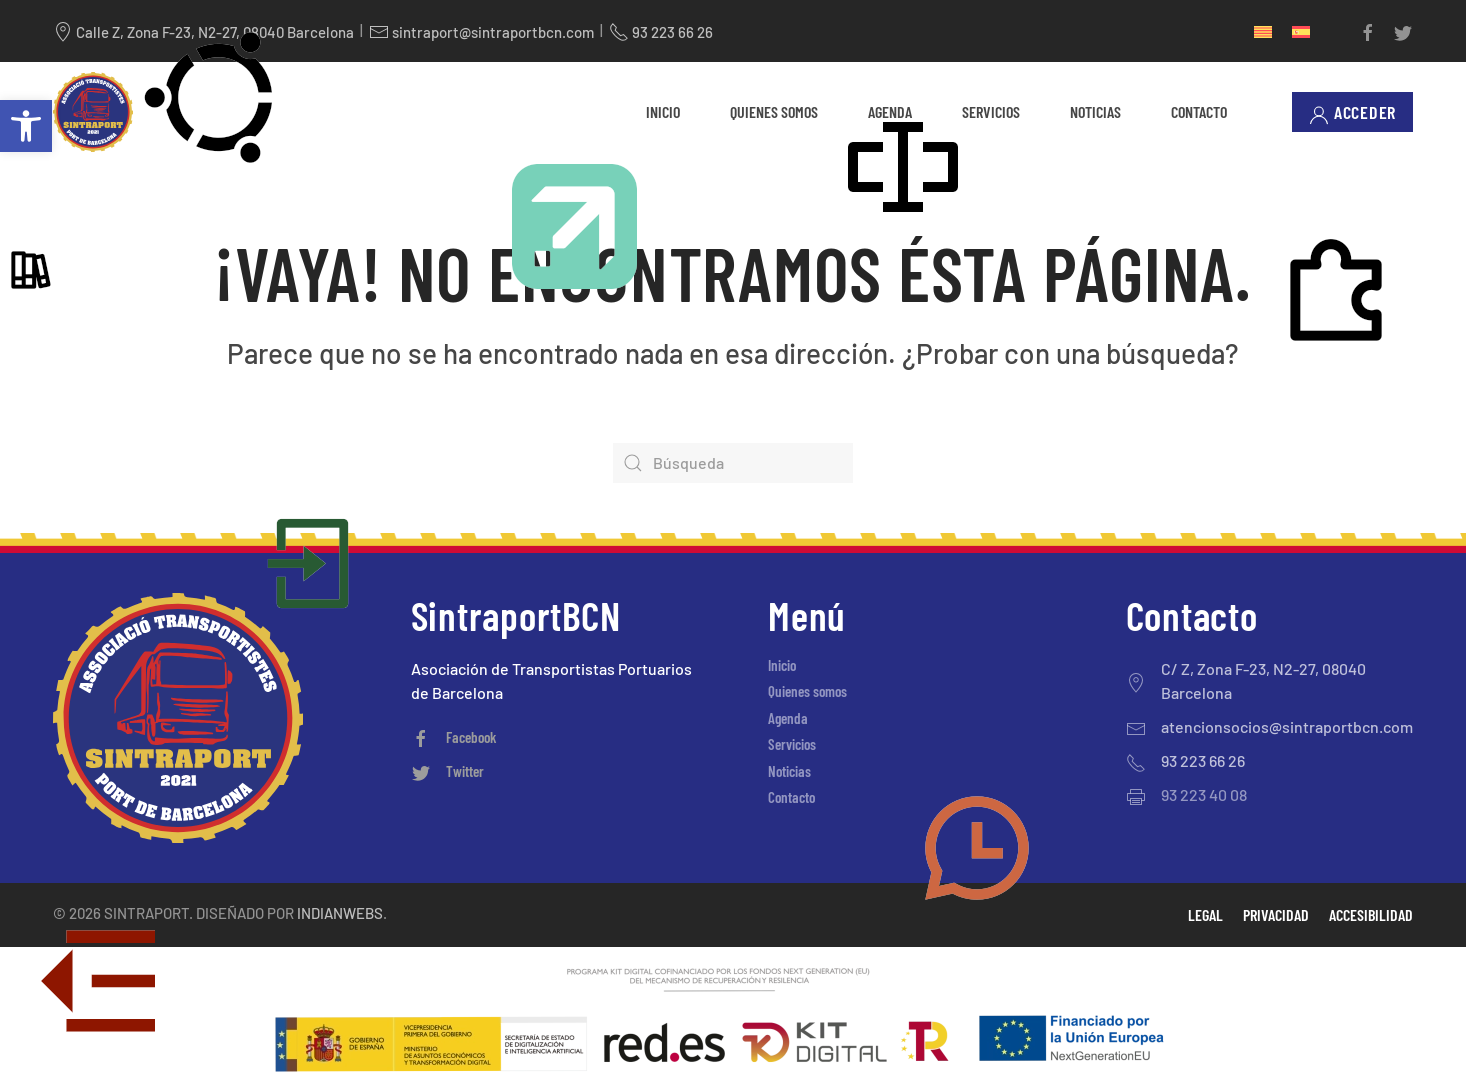  What do you see at coordinates (98, 981) in the screenshot?
I see `collapse the sidebar menu` at bounding box center [98, 981].